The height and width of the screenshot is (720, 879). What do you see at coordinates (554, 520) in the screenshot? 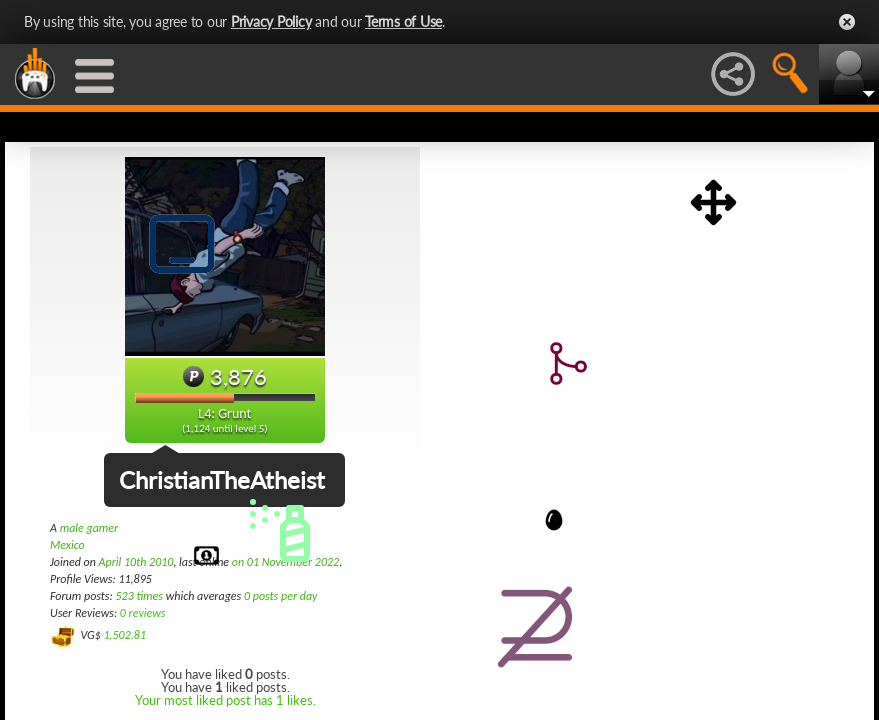
I see `indicates food or breakfast-related content` at bounding box center [554, 520].